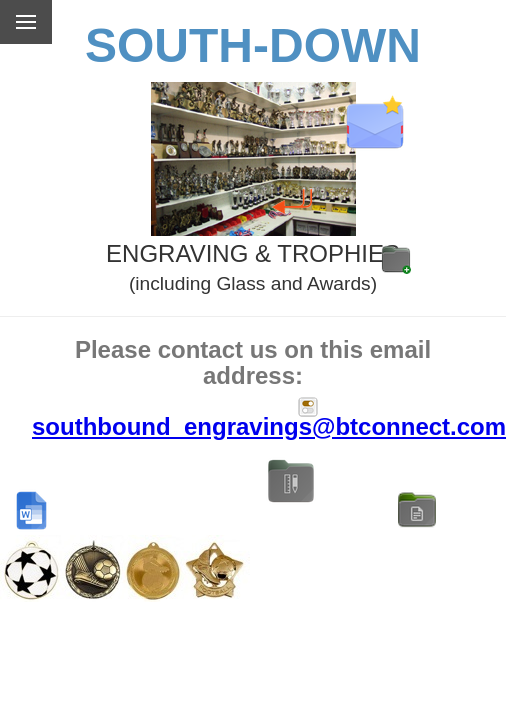  Describe the element at coordinates (417, 509) in the screenshot. I see `open your documents folder` at that location.